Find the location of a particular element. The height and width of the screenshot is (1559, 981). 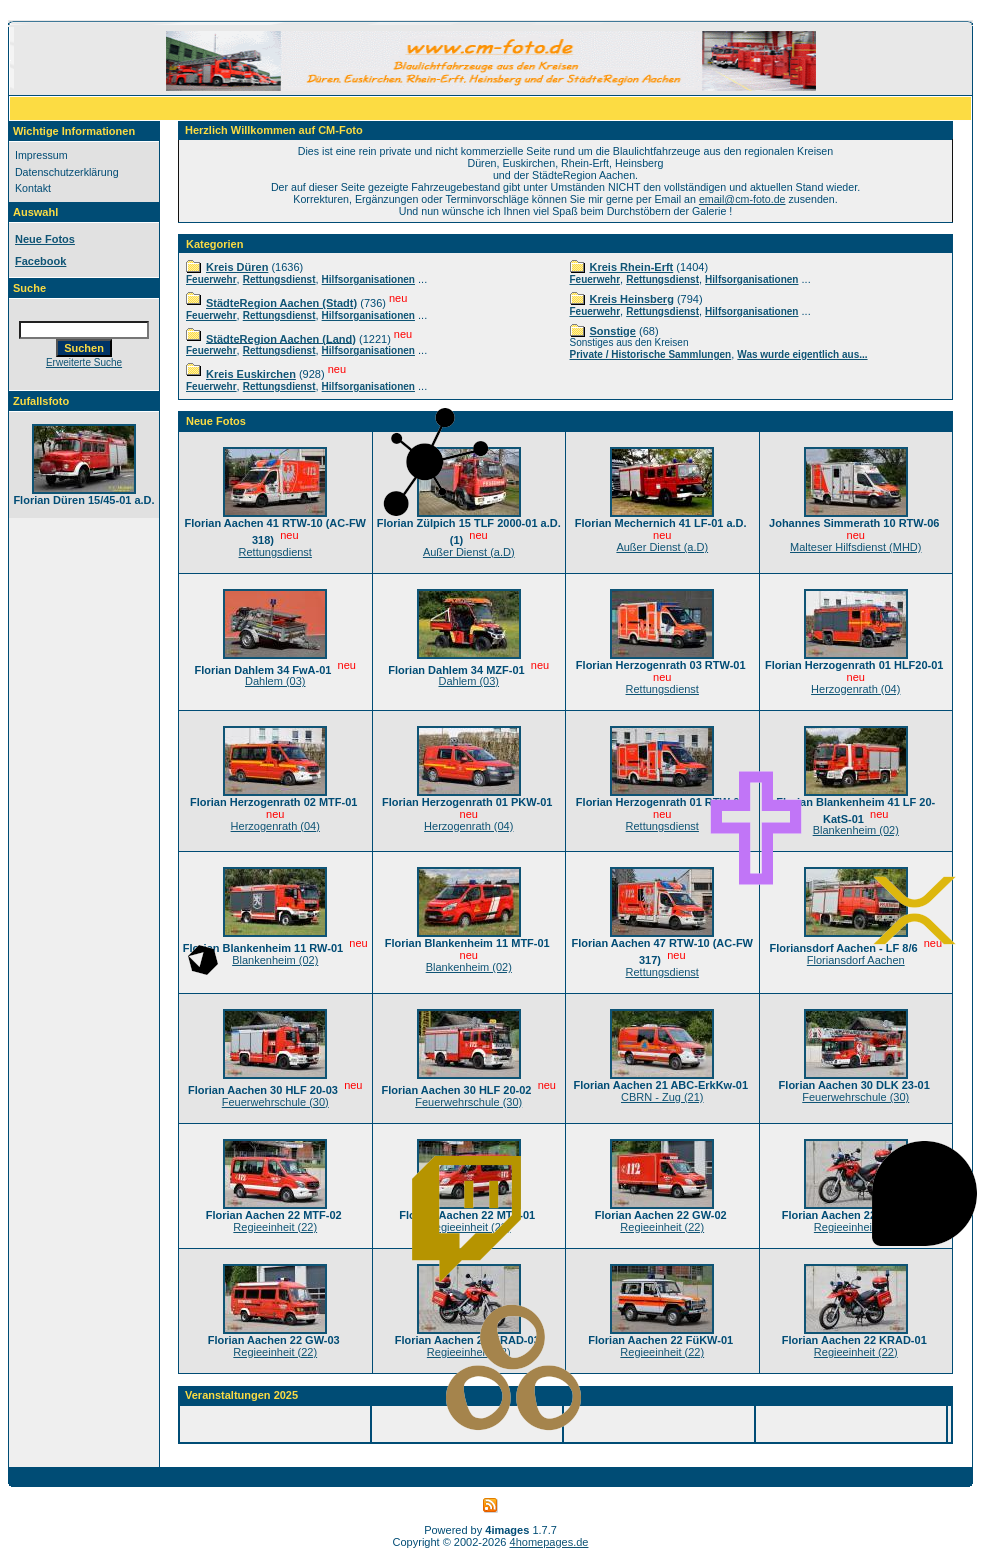

open the Twitch app is located at coordinates (466, 1219).